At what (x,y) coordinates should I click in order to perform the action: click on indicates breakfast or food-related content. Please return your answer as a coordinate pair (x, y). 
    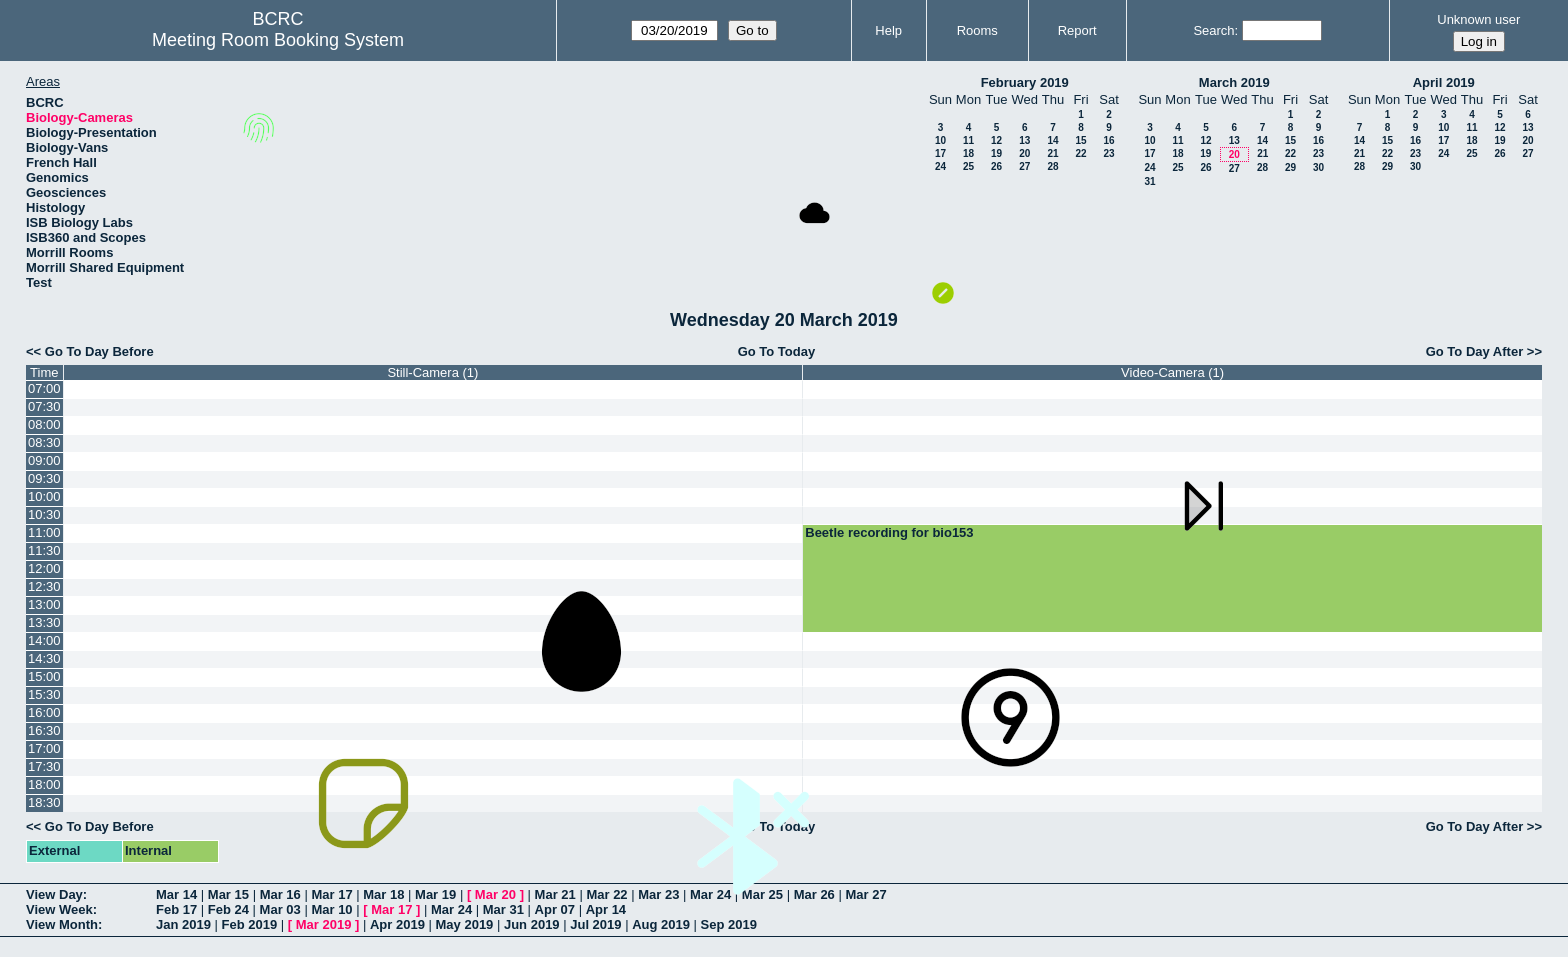
    Looking at the image, I should click on (581, 641).